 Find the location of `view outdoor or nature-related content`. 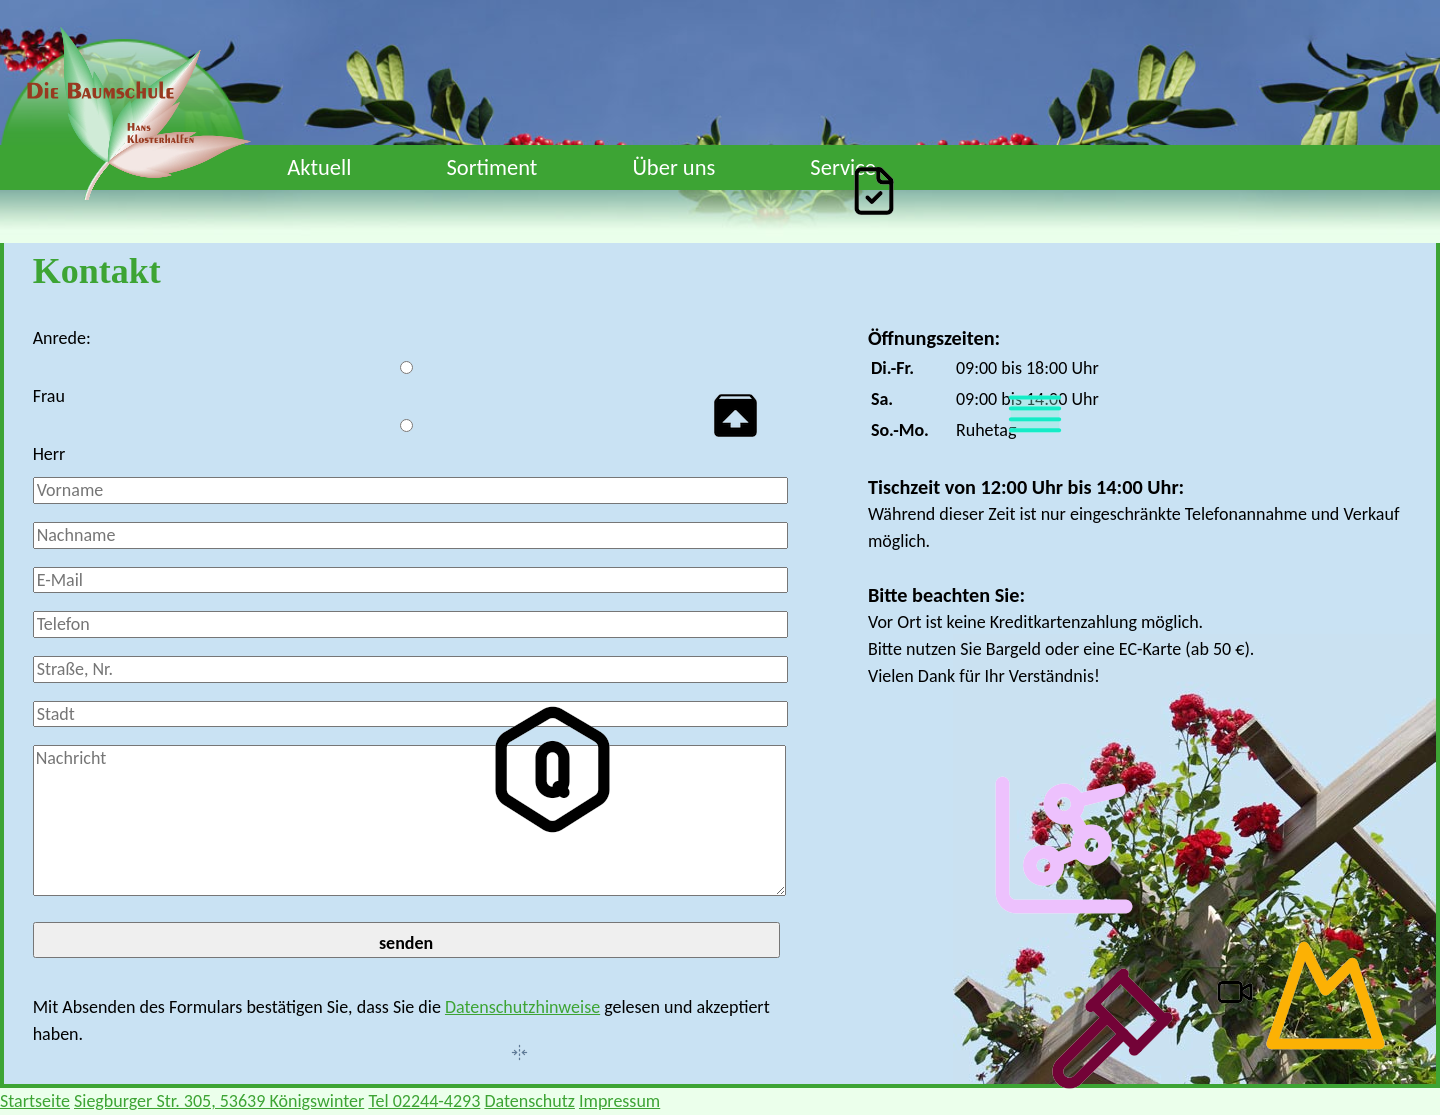

view outdoor or nature-related content is located at coordinates (1325, 995).